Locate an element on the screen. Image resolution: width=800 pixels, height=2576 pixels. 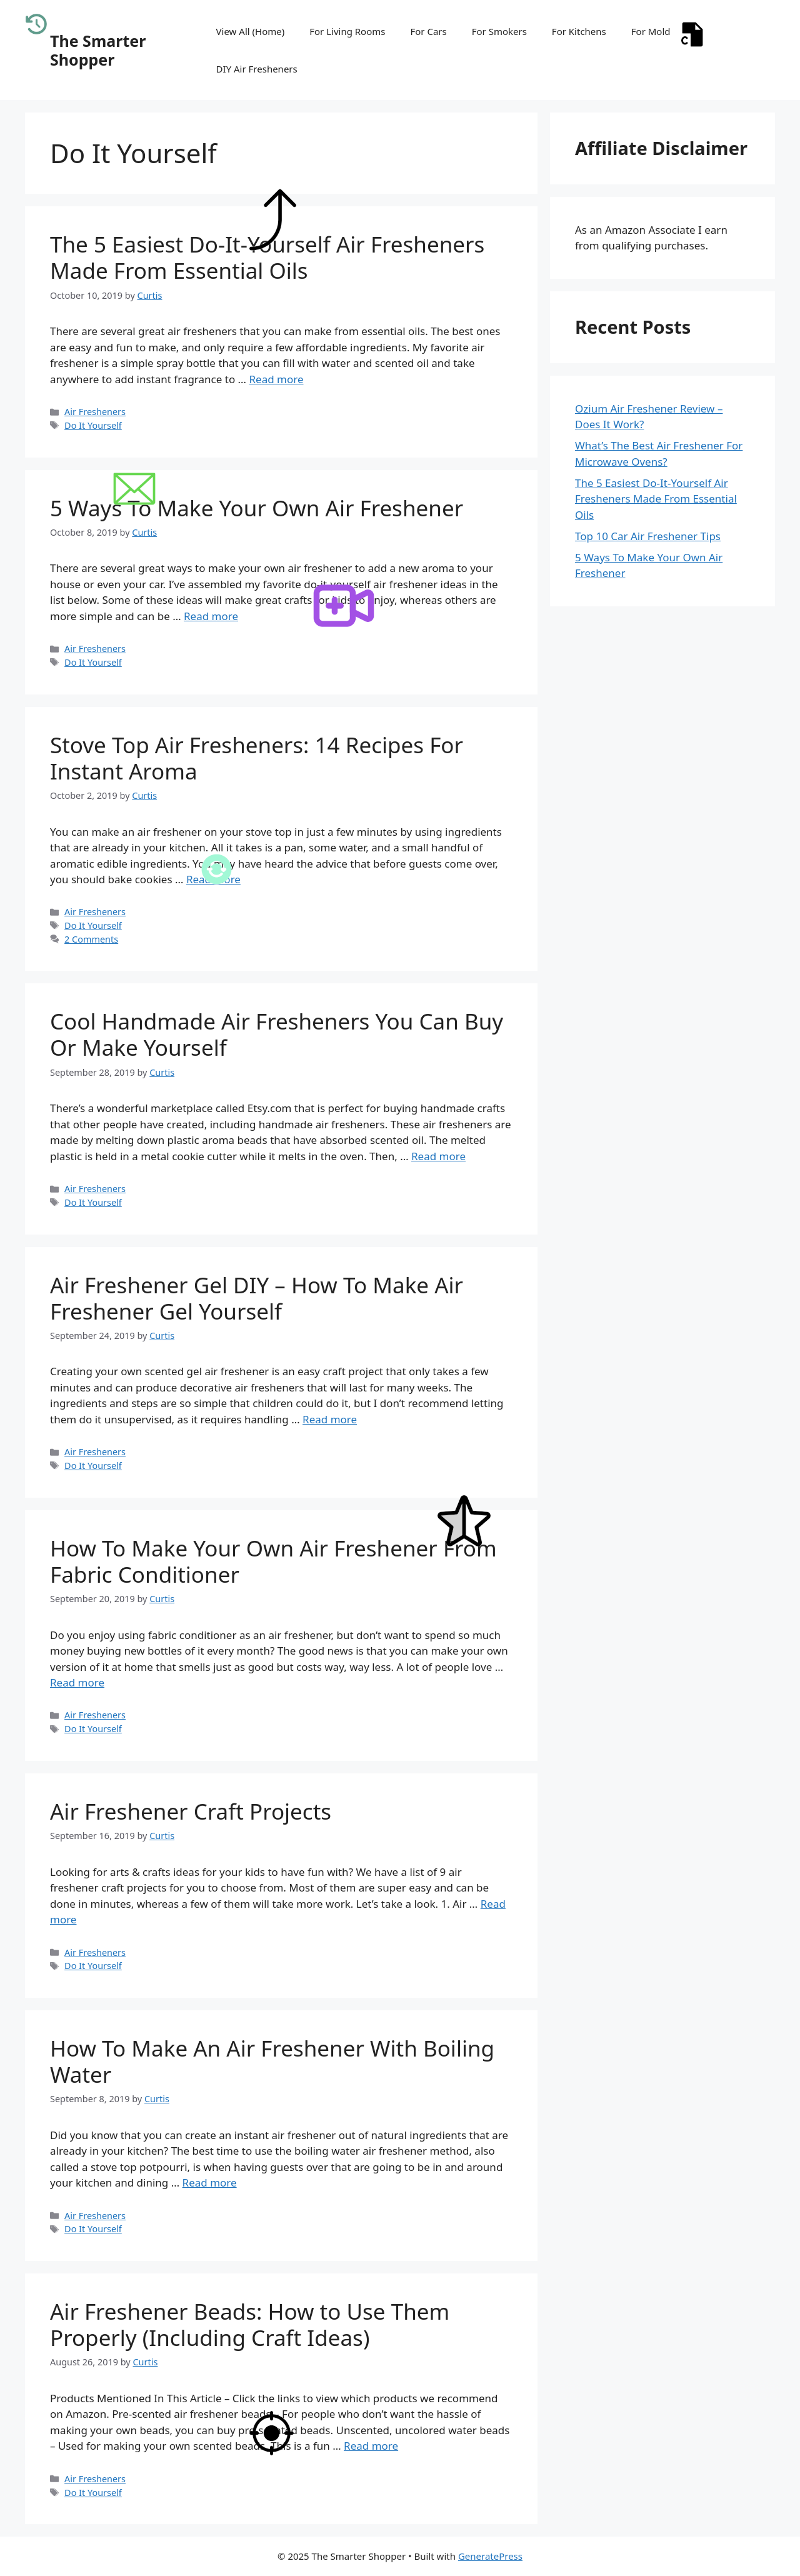
a C programming language source file is located at coordinates (692, 34).